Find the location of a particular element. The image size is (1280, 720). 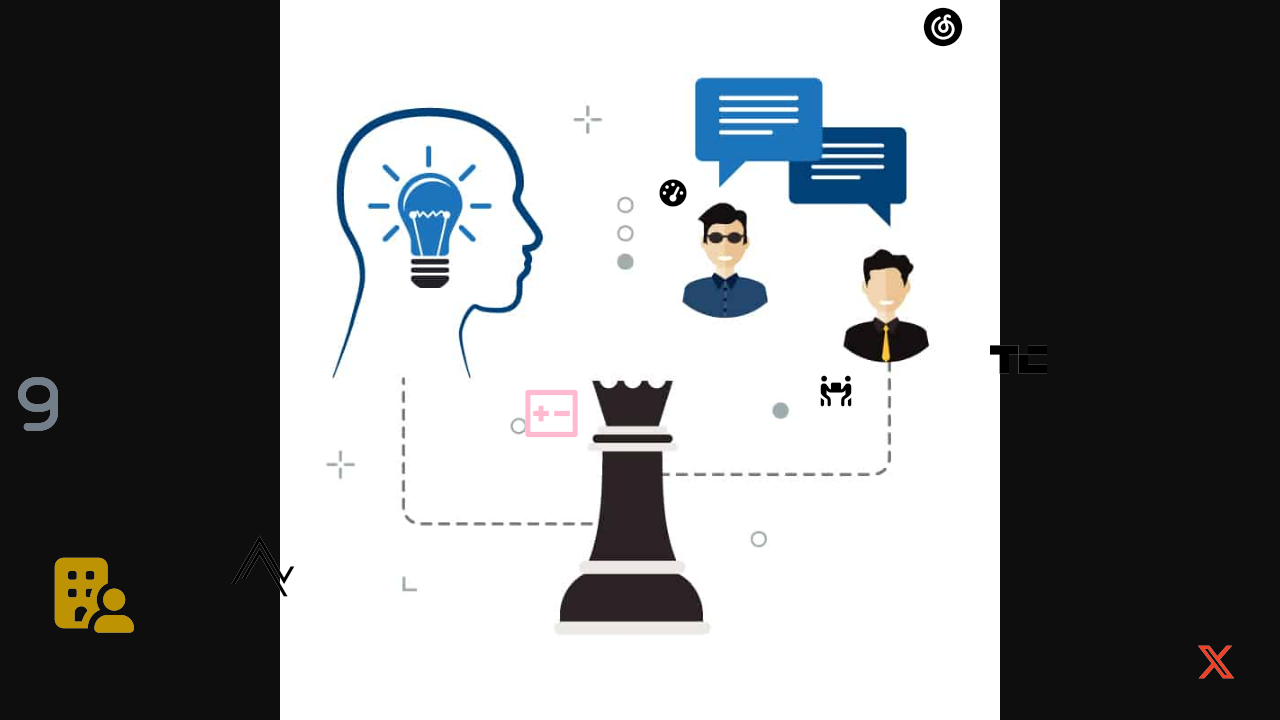

share to X (formerly Twitter) is located at coordinates (1216, 662).